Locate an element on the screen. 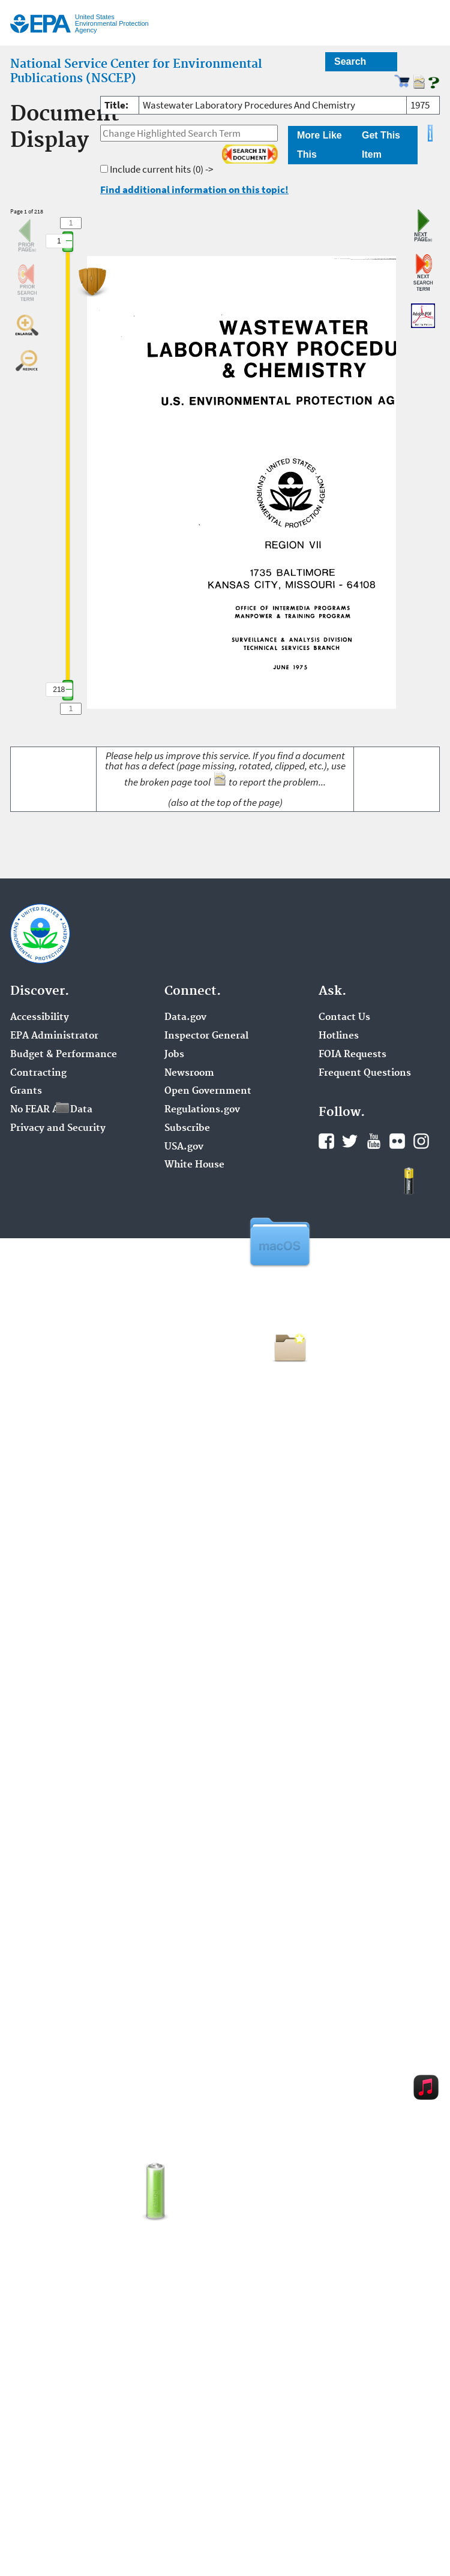 The image size is (450, 2576). indicates device battery or power status is located at coordinates (409, 1181).